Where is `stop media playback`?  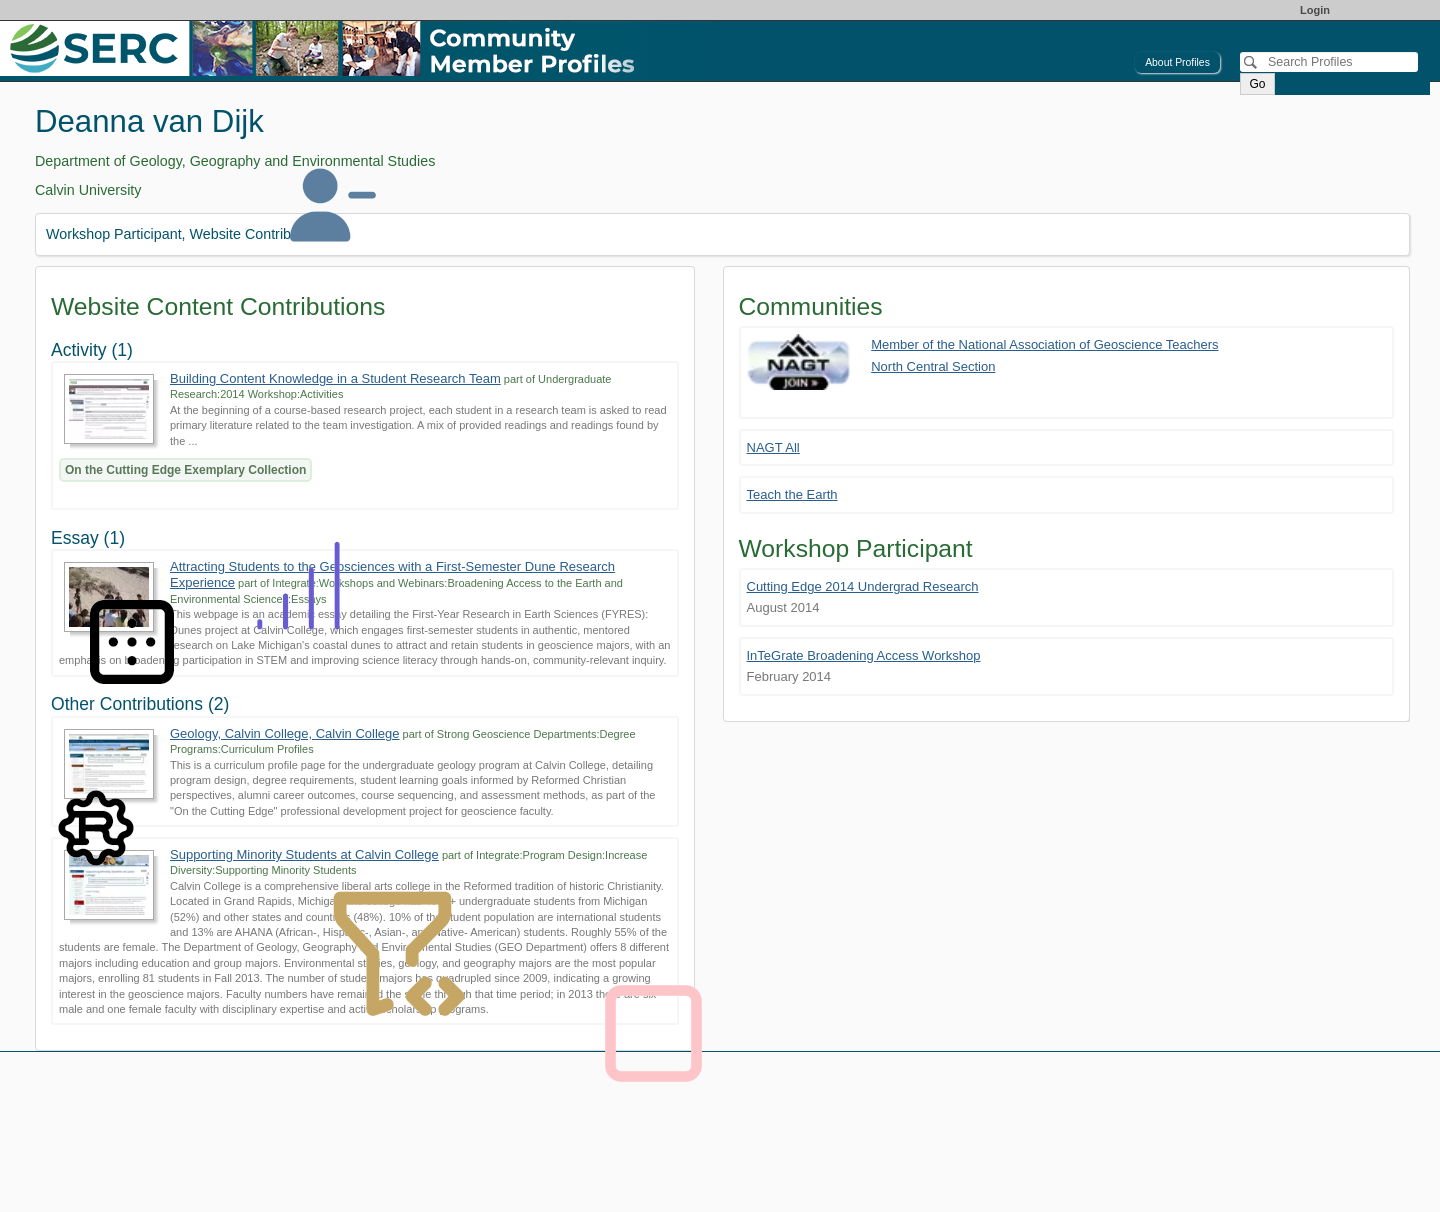
stop media playback is located at coordinates (653, 1033).